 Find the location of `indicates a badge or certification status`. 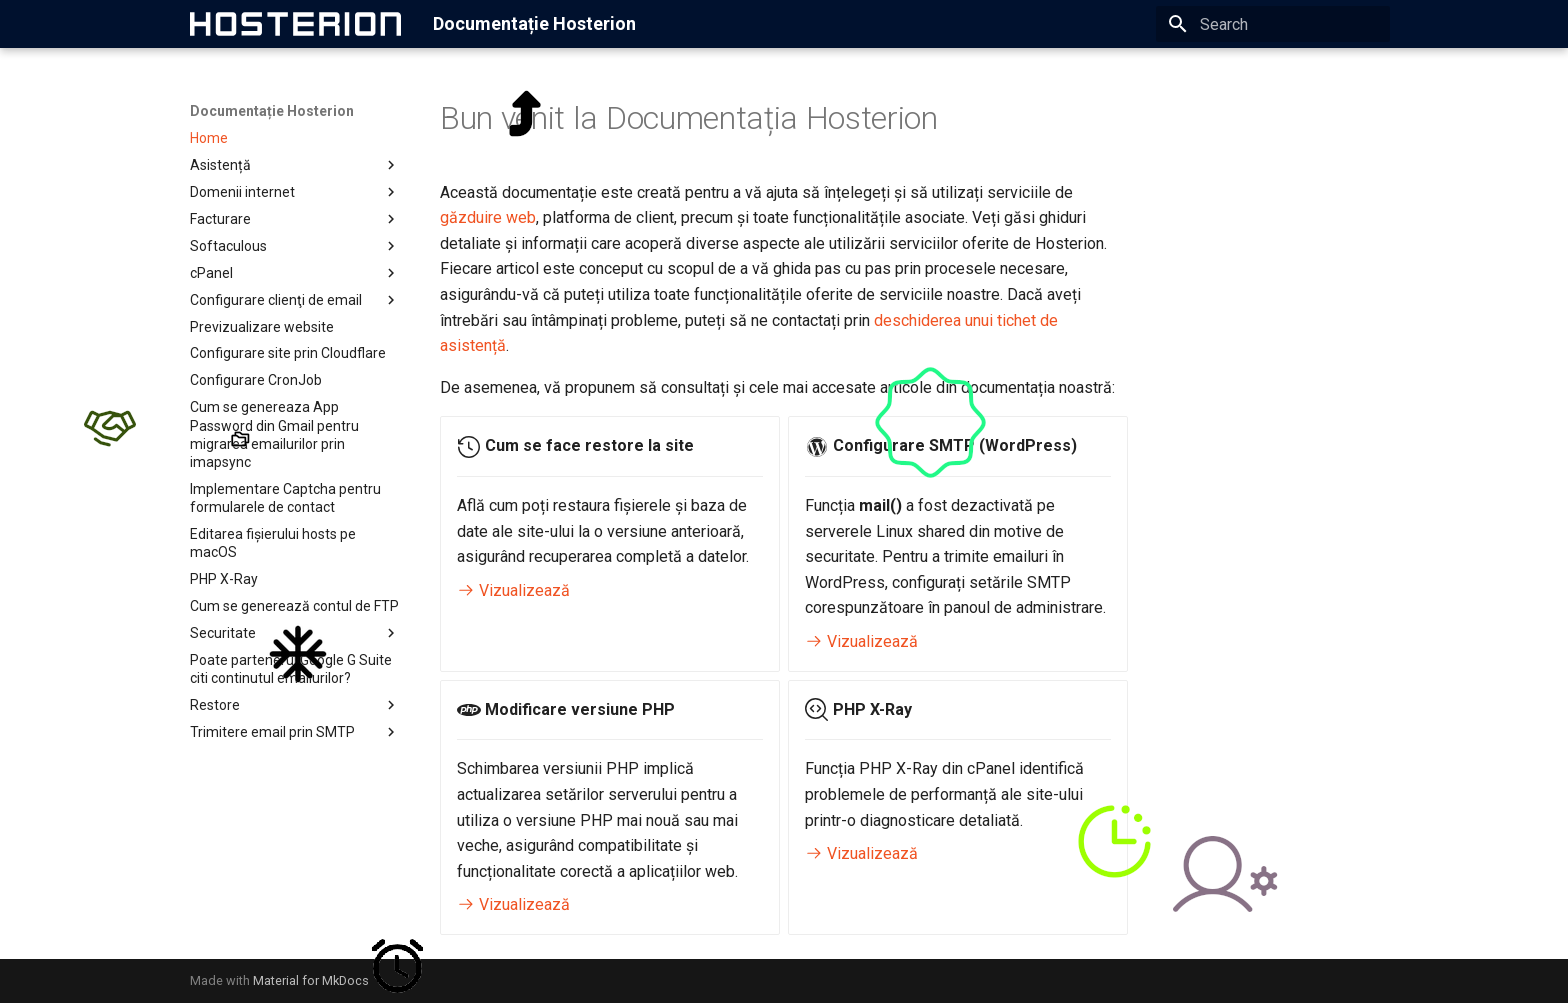

indicates a badge or certification status is located at coordinates (930, 422).